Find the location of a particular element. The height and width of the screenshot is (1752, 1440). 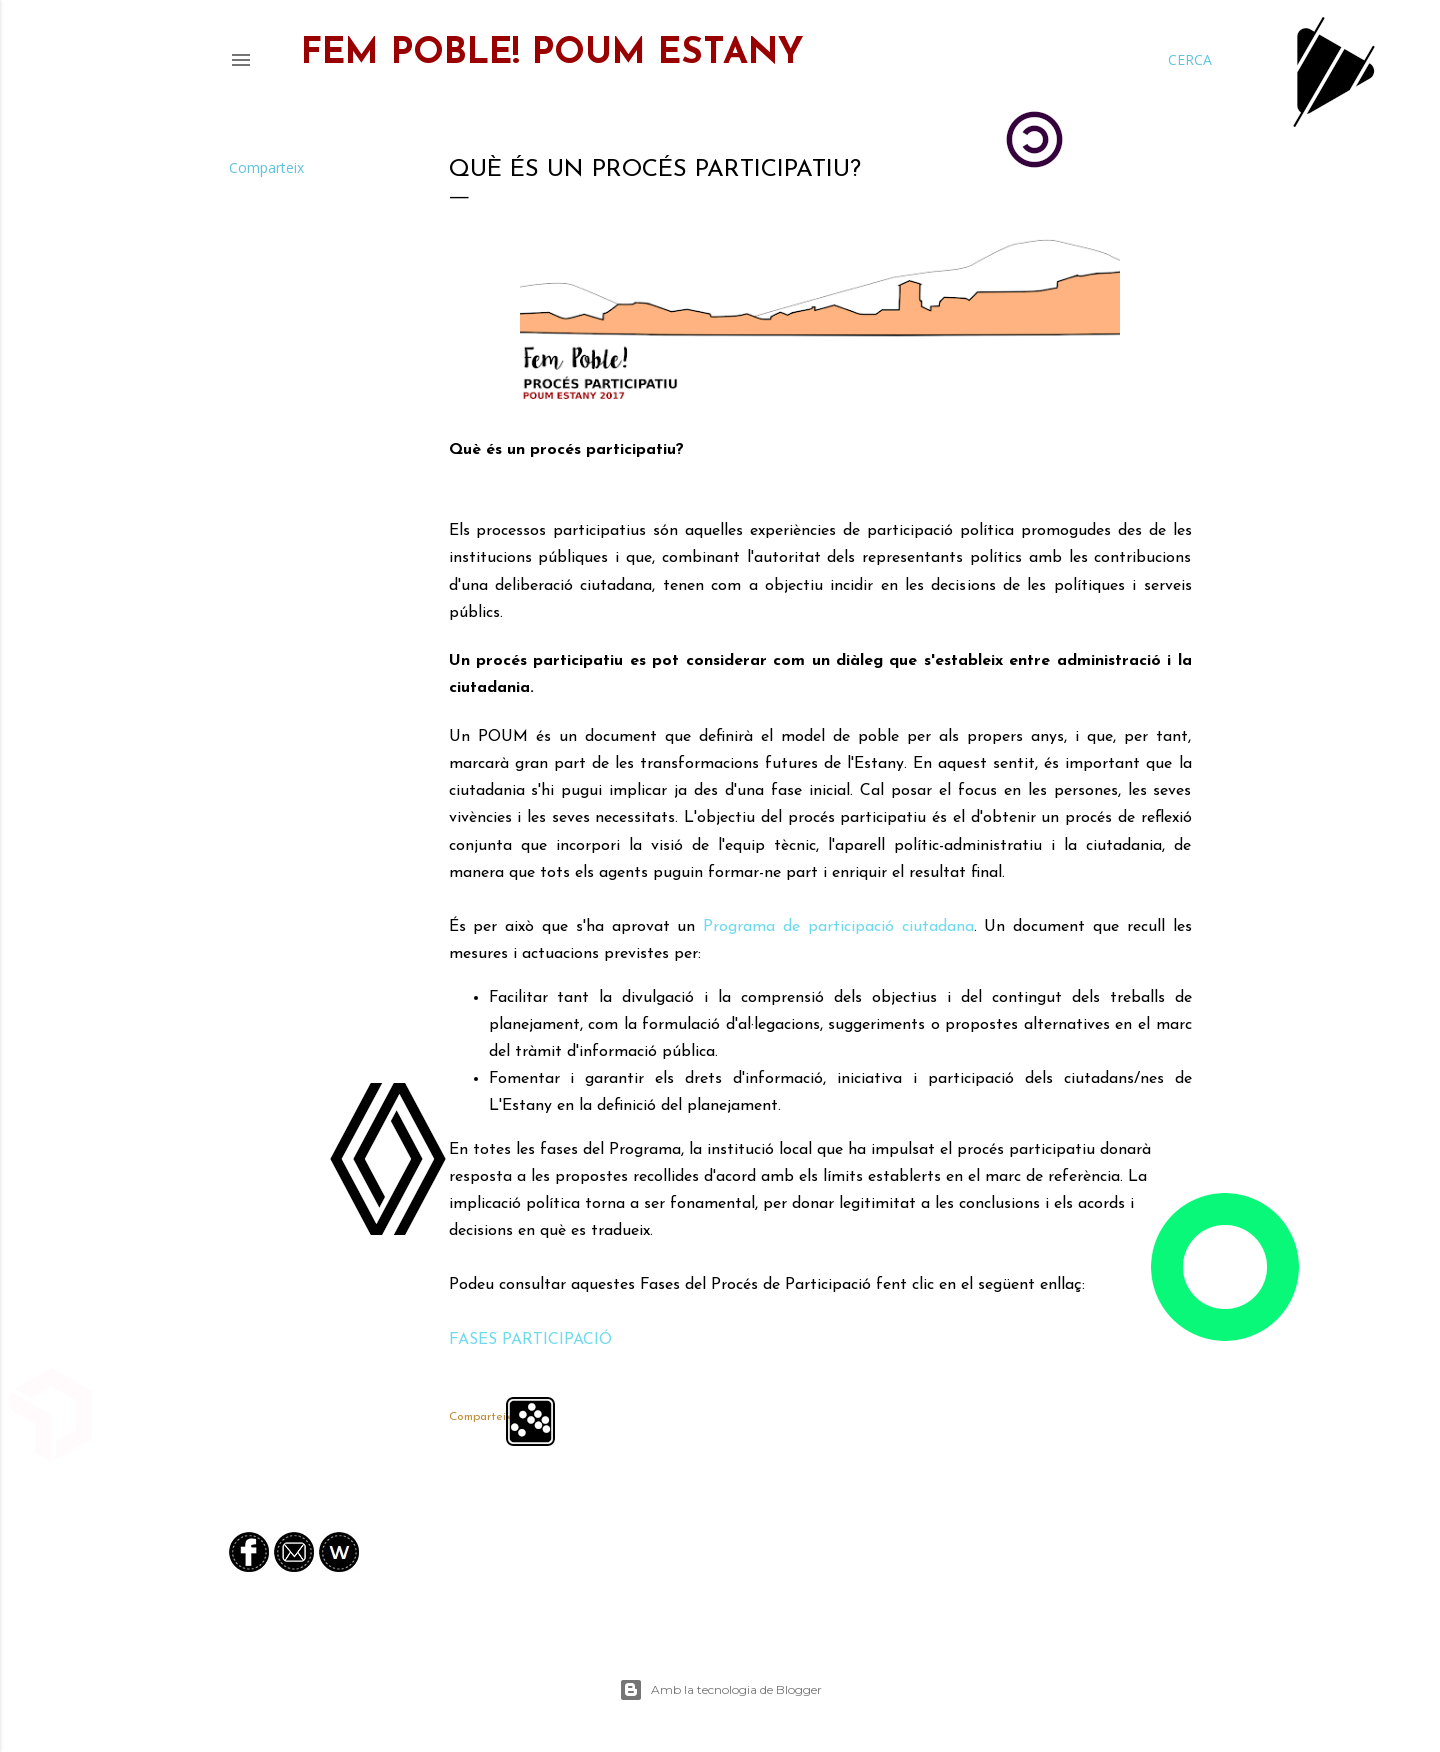

new relic application performance monitoring logo is located at coordinates (51, 1415).